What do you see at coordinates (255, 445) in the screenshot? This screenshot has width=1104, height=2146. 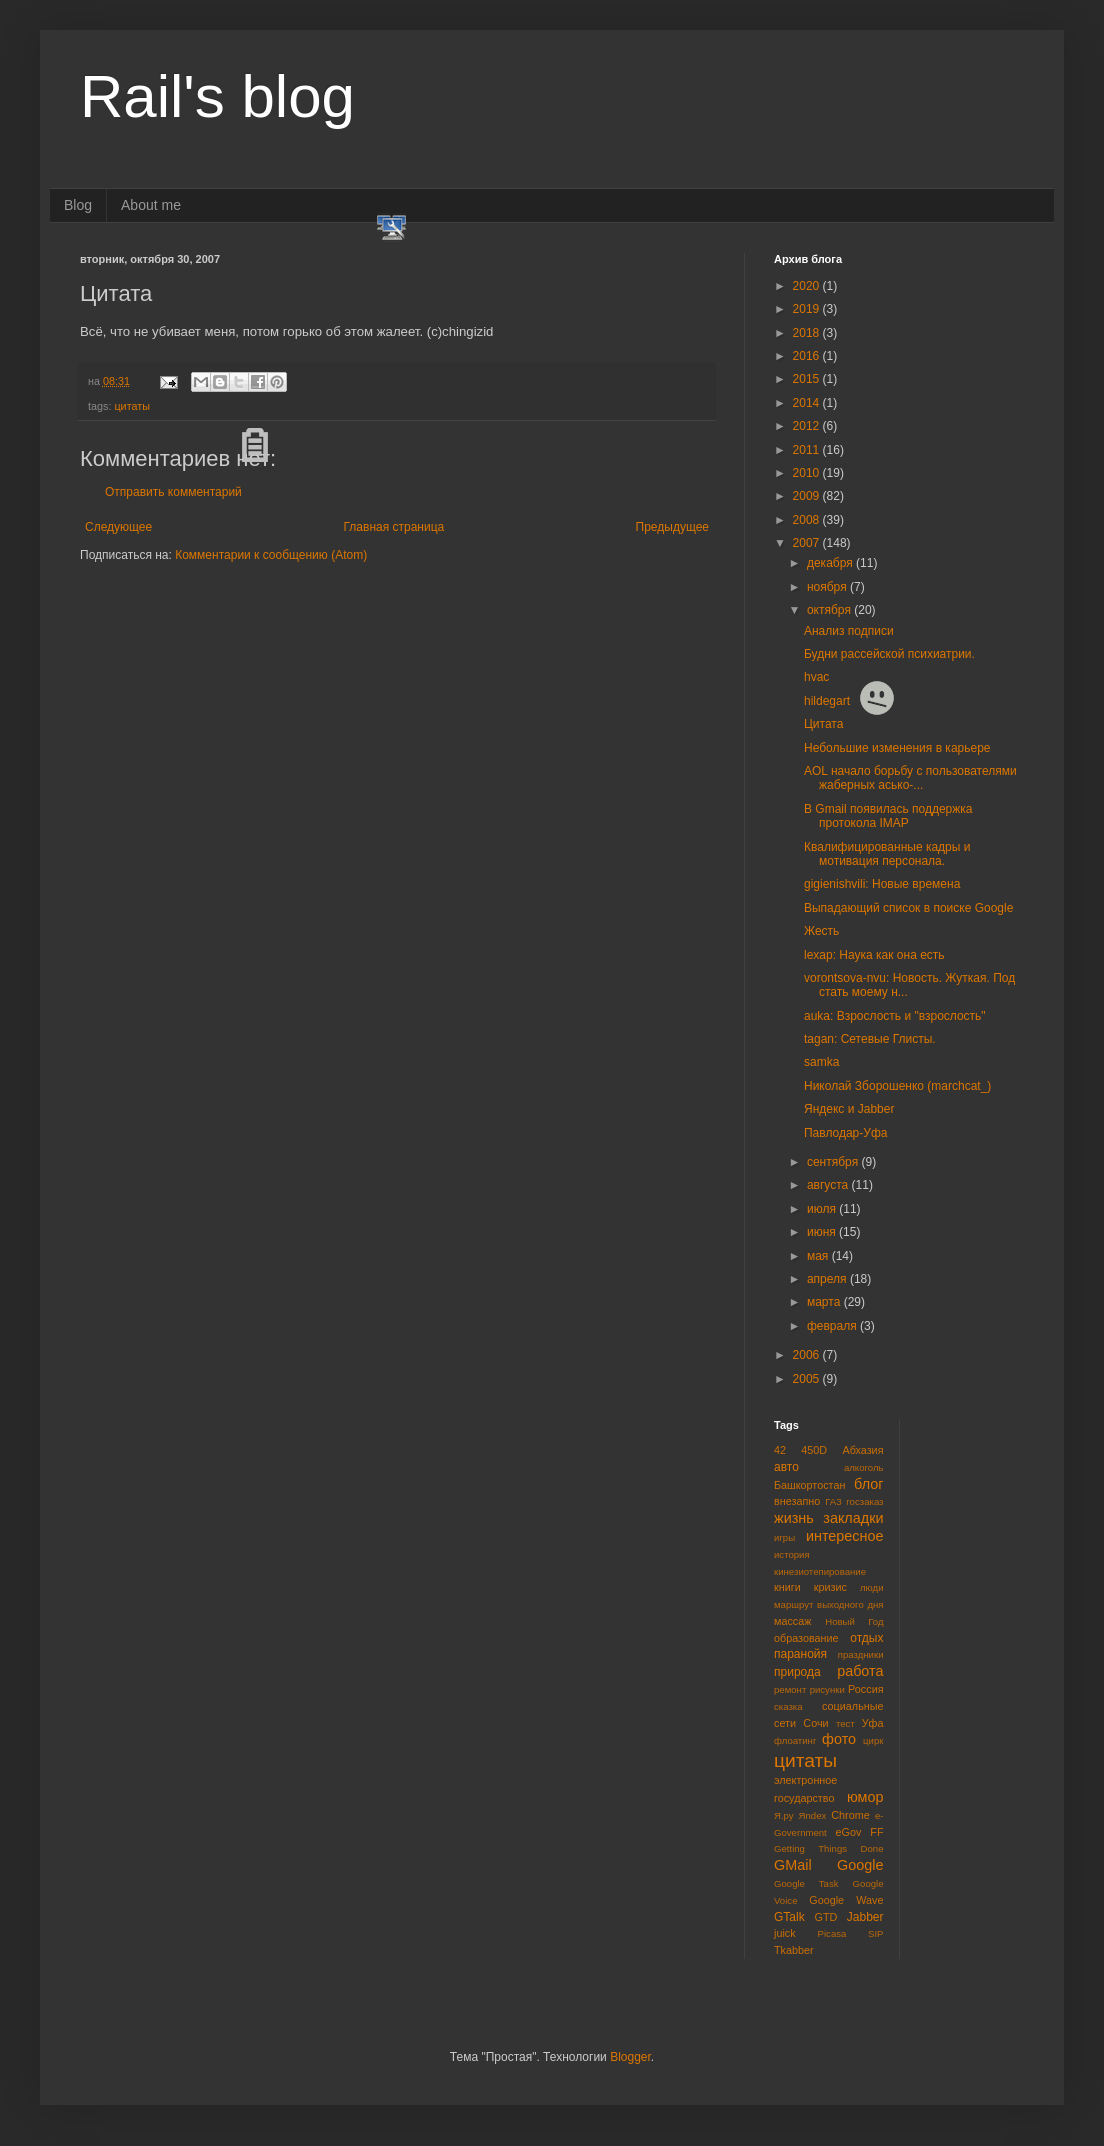 I see `indicates battery is fully charged` at bounding box center [255, 445].